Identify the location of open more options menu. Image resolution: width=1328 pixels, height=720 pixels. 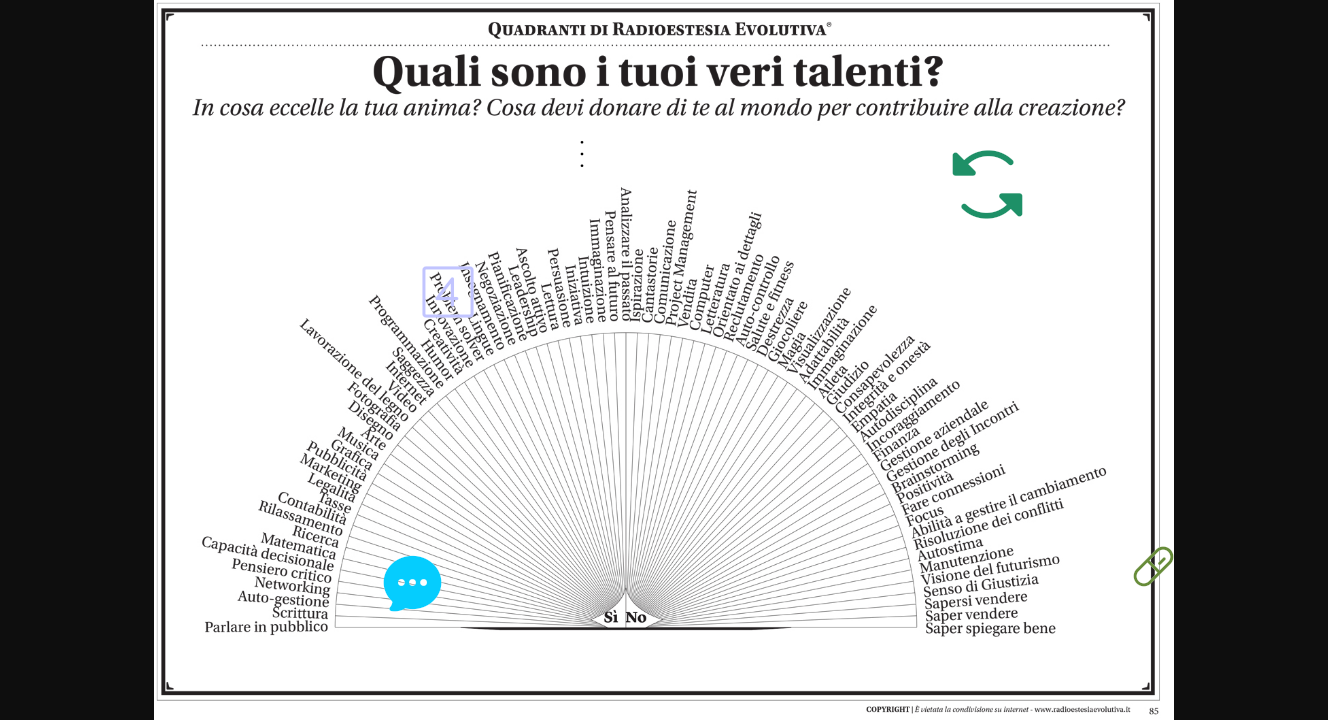
(582, 154).